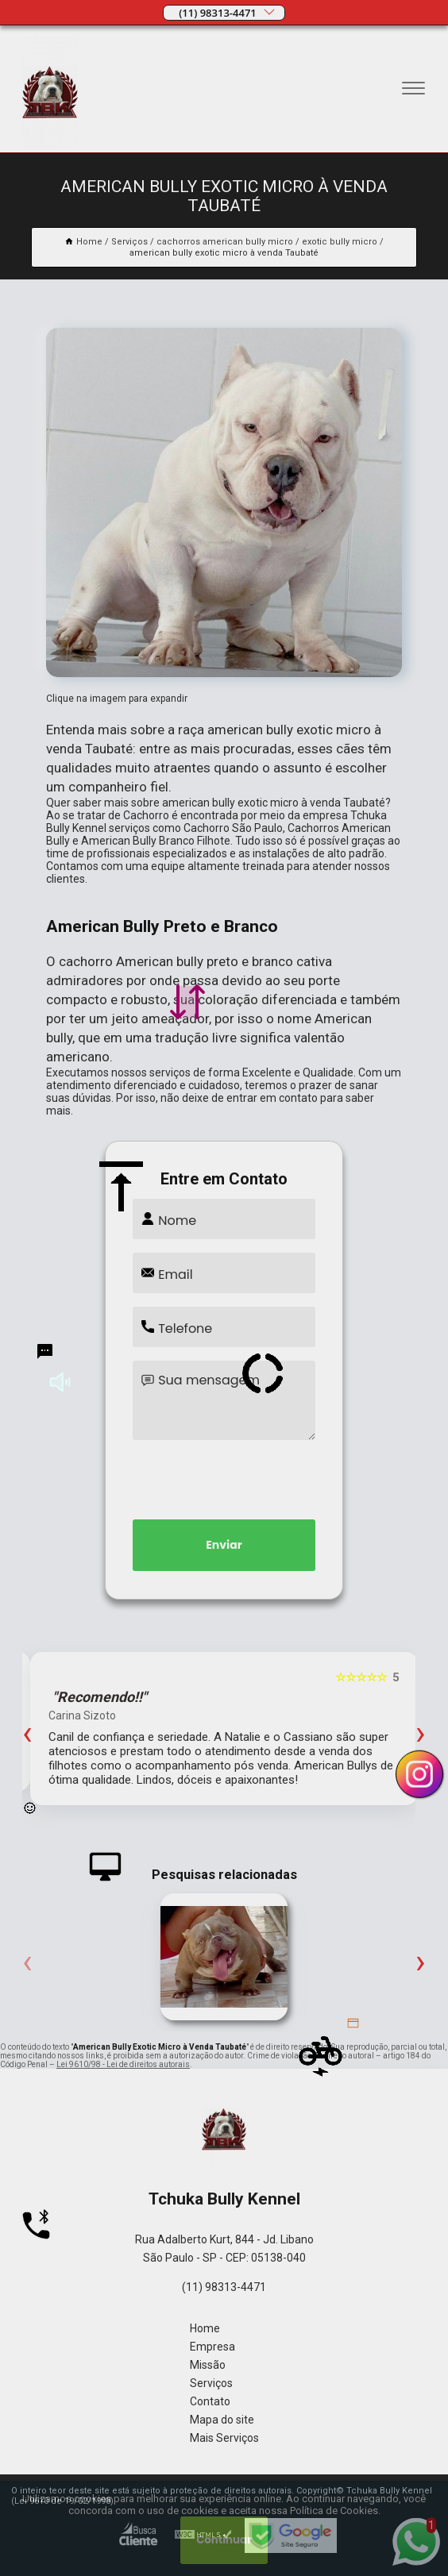 This screenshot has height=2576, width=448. What do you see at coordinates (60, 1382) in the screenshot?
I see `volume set to high` at bounding box center [60, 1382].